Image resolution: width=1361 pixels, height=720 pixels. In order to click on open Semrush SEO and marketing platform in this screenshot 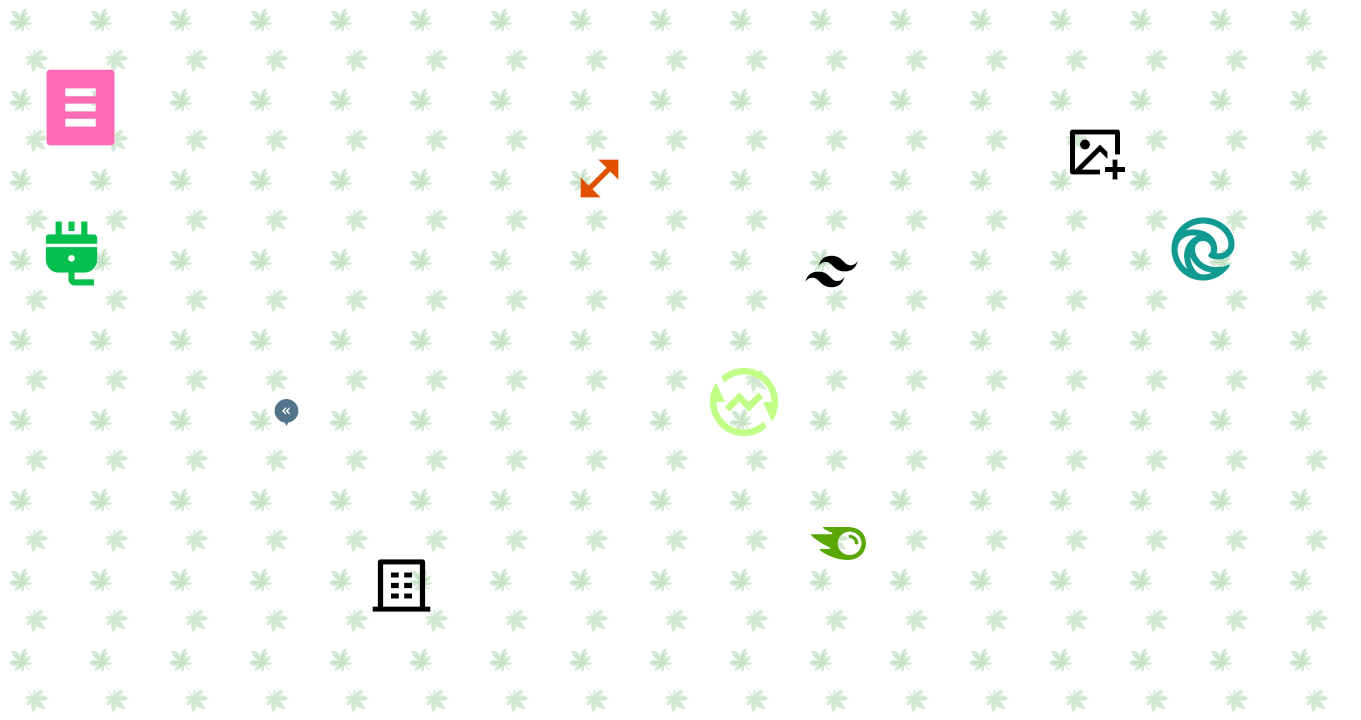, I will do `click(838, 543)`.